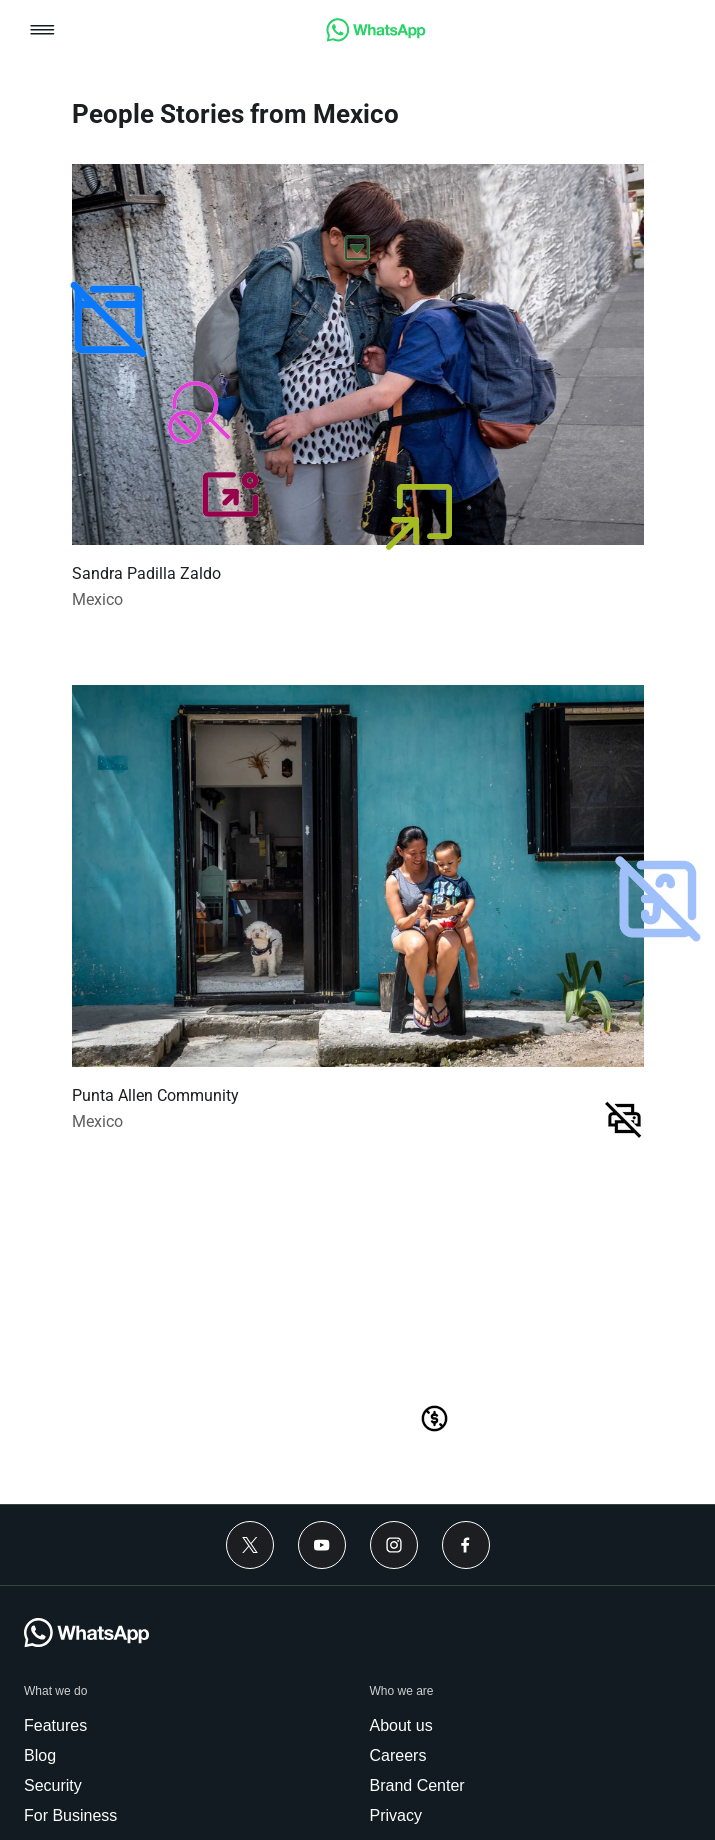 The image size is (715, 1840). What do you see at coordinates (230, 494) in the screenshot?
I see `pin this item to quick access` at bounding box center [230, 494].